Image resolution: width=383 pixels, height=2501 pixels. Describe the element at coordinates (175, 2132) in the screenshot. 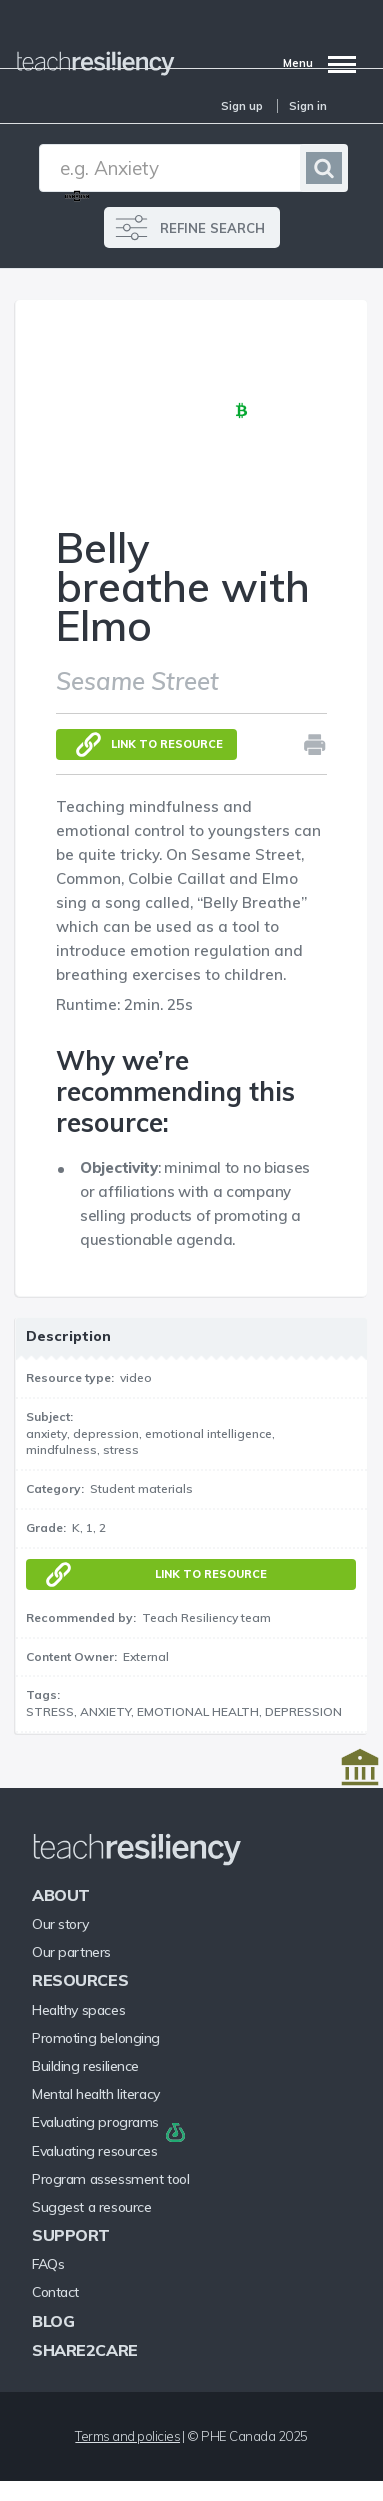

I see `open the BandLab music creation app` at that location.